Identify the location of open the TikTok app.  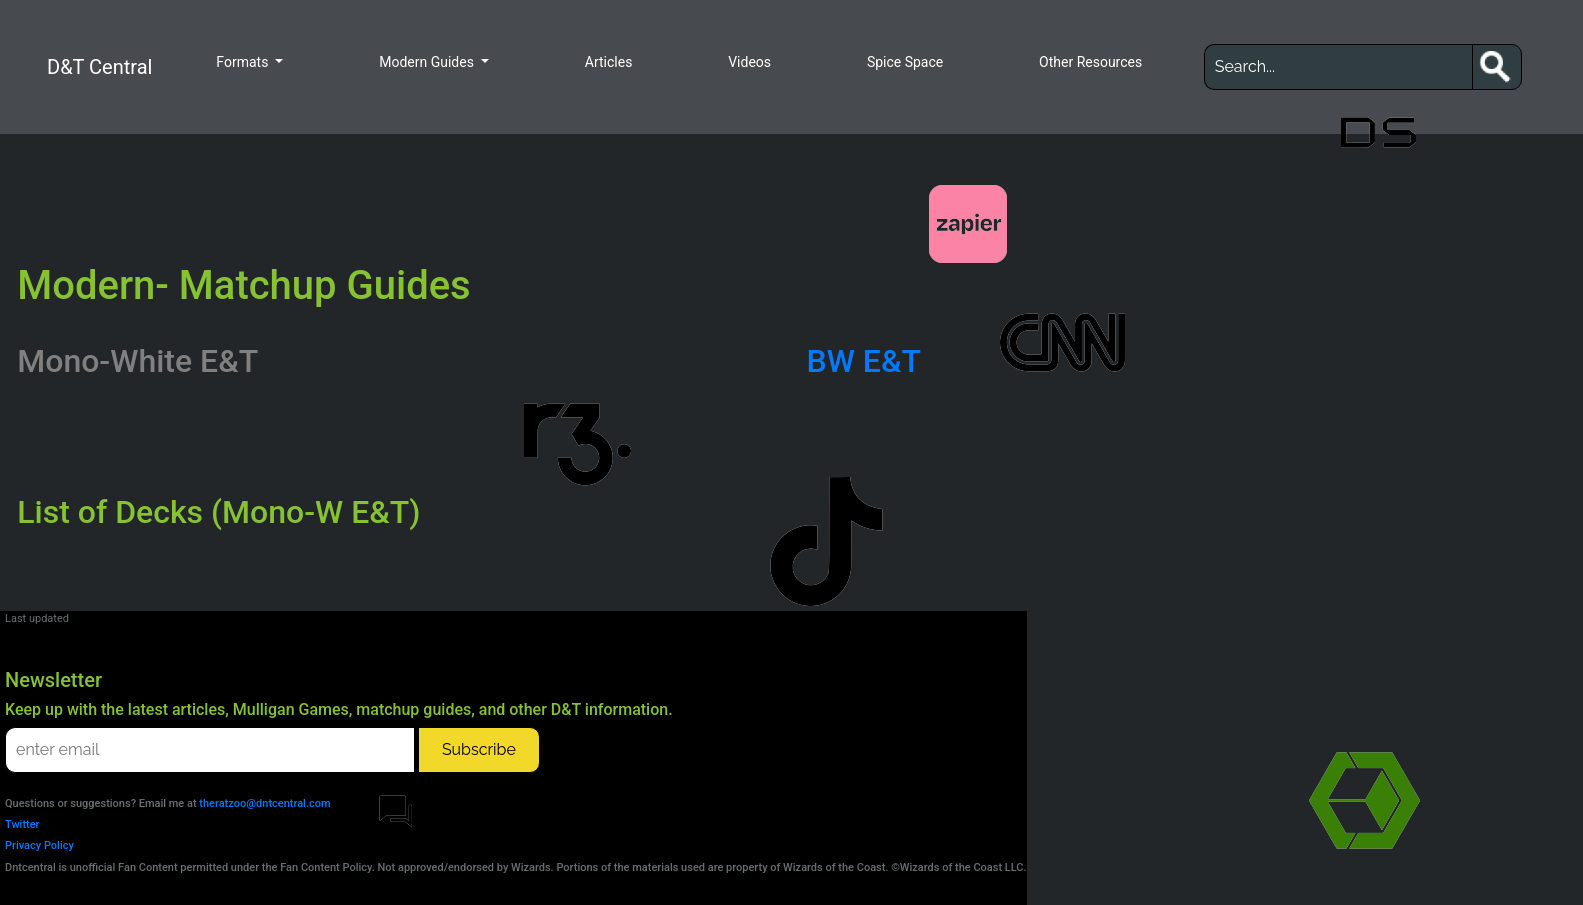
(826, 541).